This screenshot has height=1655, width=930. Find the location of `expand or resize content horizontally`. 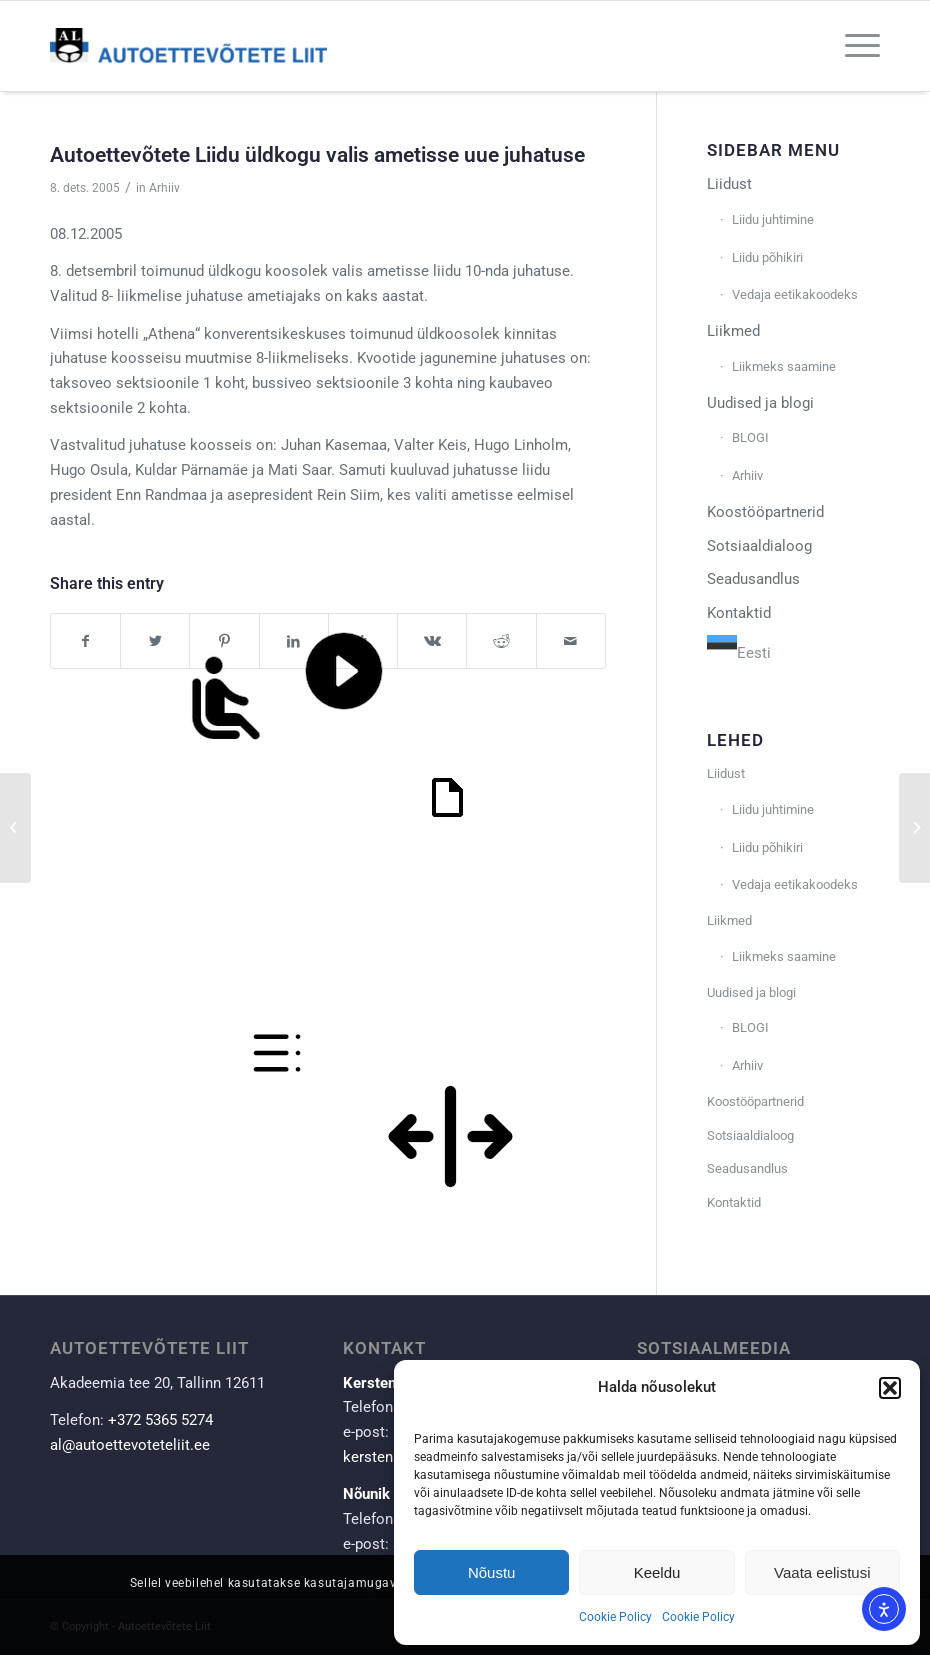

expand or resize content horizontally is located at coordinates (450, 1136).